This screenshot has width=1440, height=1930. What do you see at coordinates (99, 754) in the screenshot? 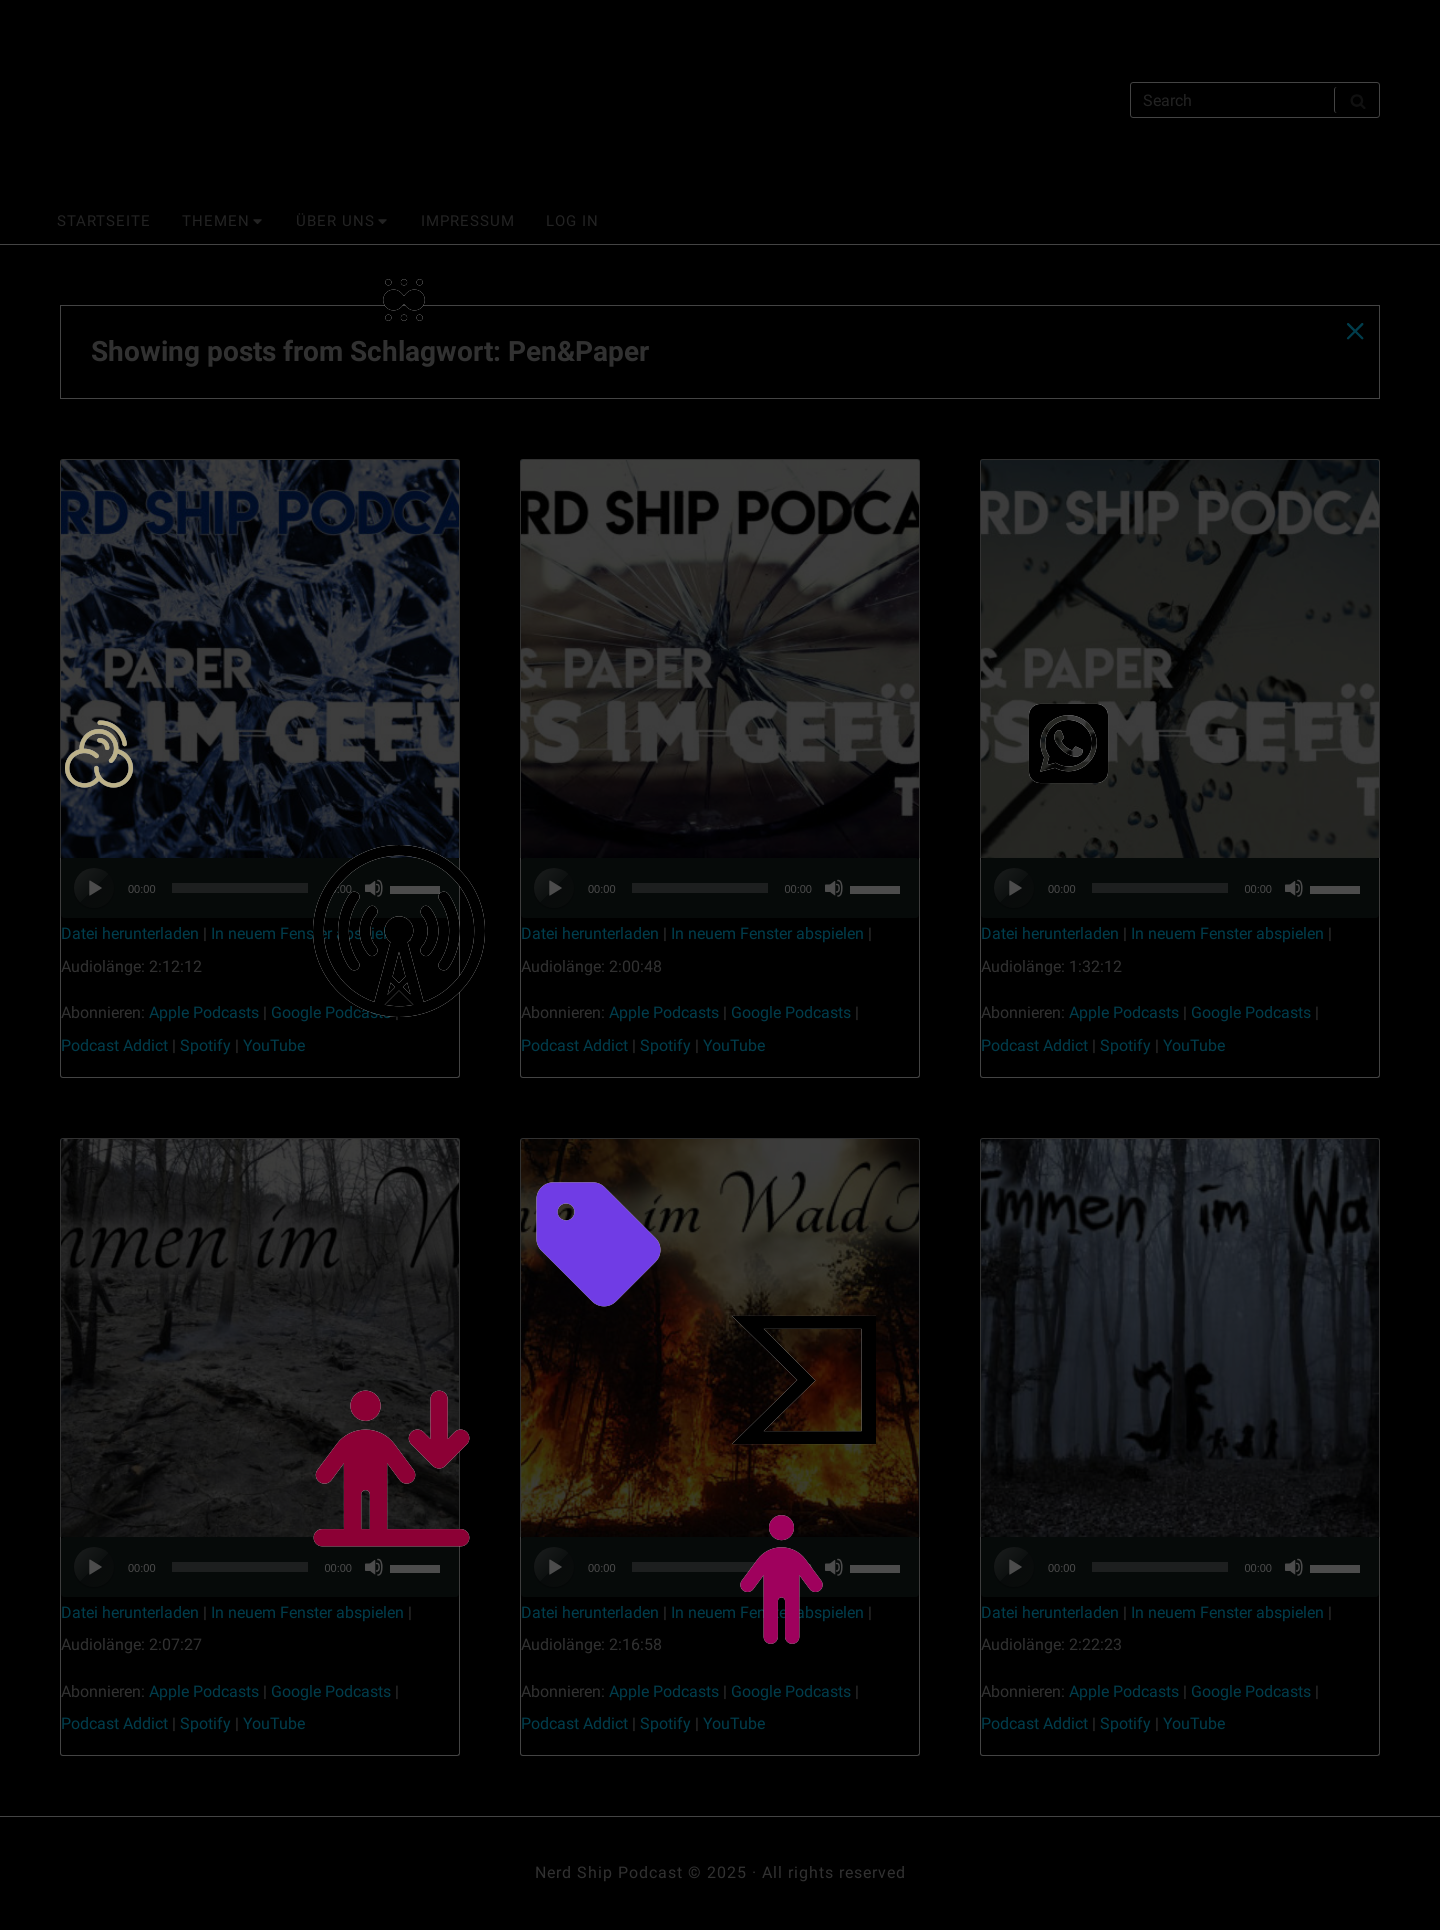
I see `sonarqube cloud logo` at bounding box center [99, 754].